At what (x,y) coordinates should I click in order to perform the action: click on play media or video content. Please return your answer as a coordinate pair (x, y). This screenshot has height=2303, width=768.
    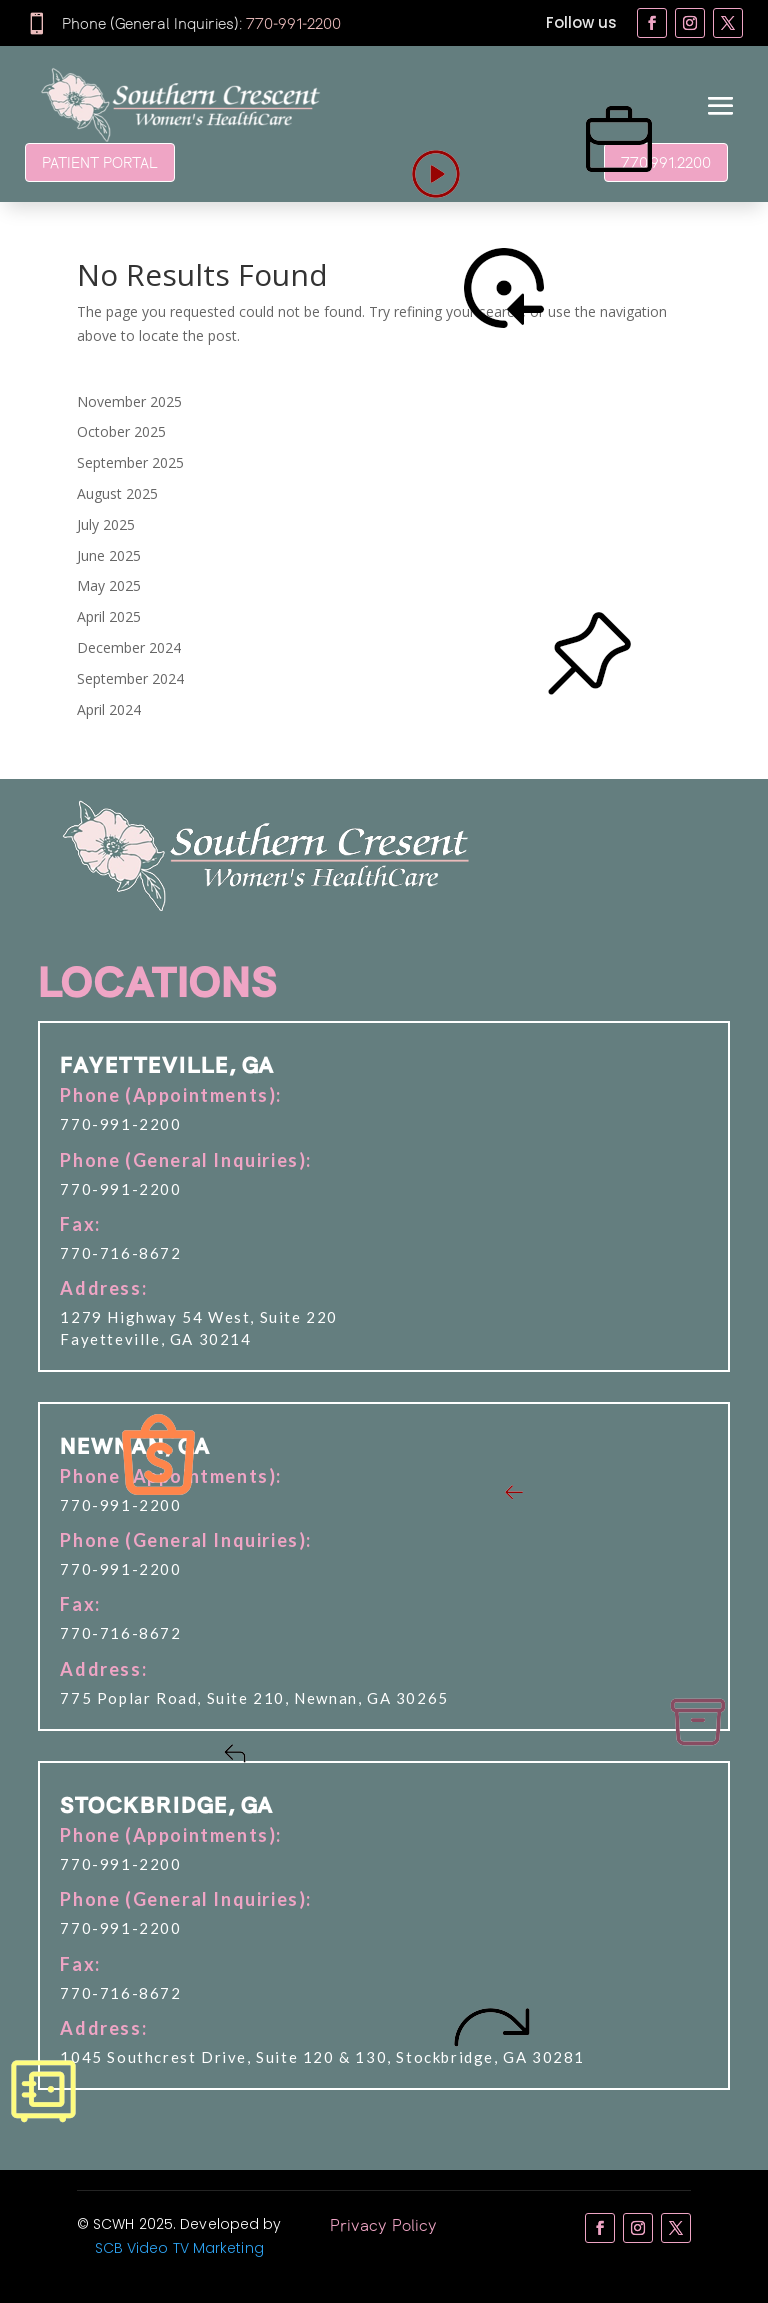
    Looking at the image, I should click on (436, 174).